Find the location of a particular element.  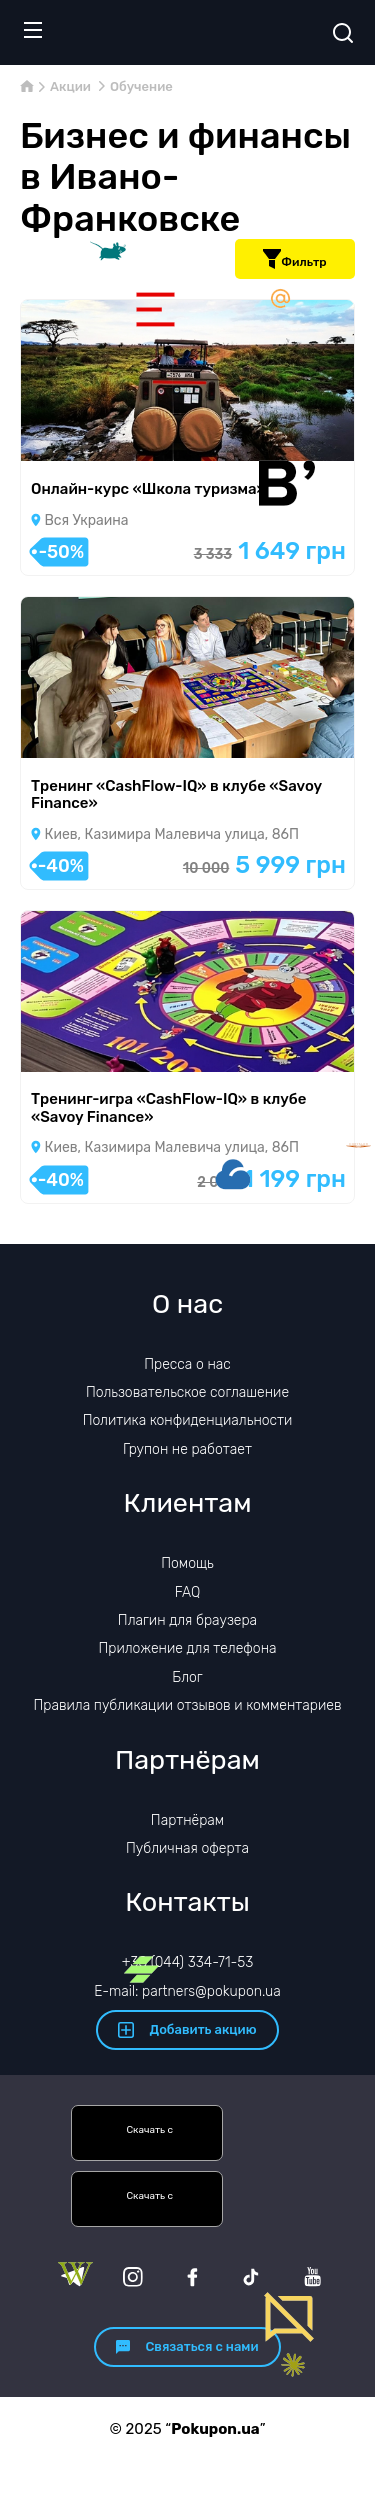

disable chat or messaging is located at coordinates (289, 2317).